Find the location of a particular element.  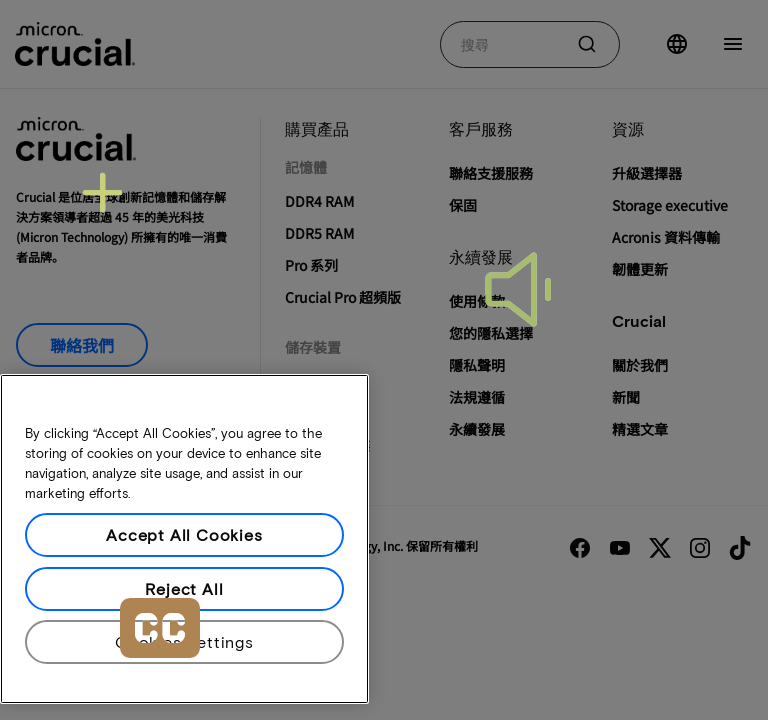

volume set to low level is located at coordinates (522, 289).